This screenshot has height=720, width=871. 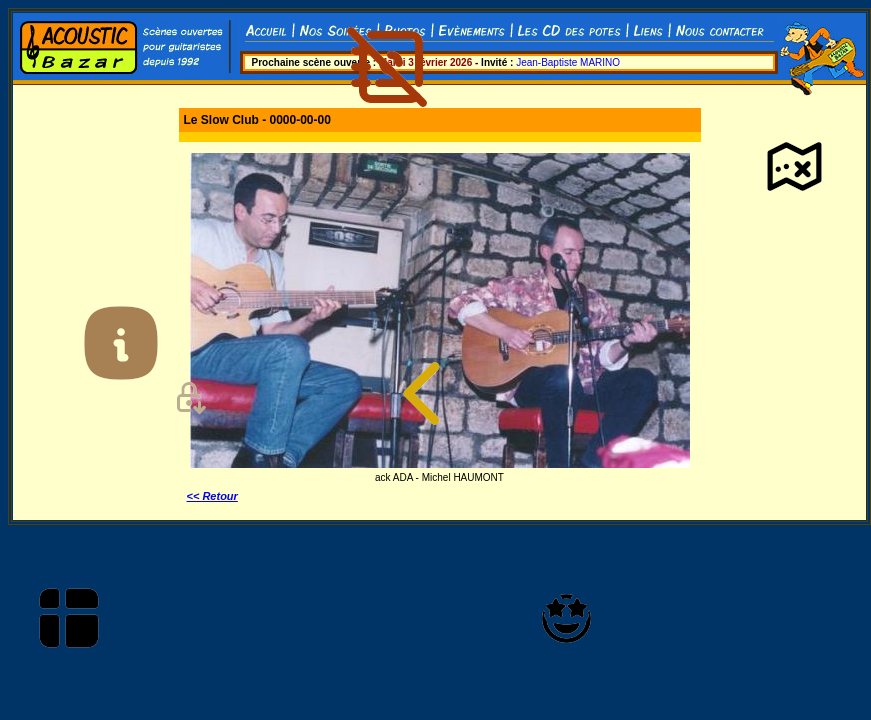 What do you see at coordinates (794, 166) in the screenshot?
I see `view route directions on map` at bounding box center [794, 166].